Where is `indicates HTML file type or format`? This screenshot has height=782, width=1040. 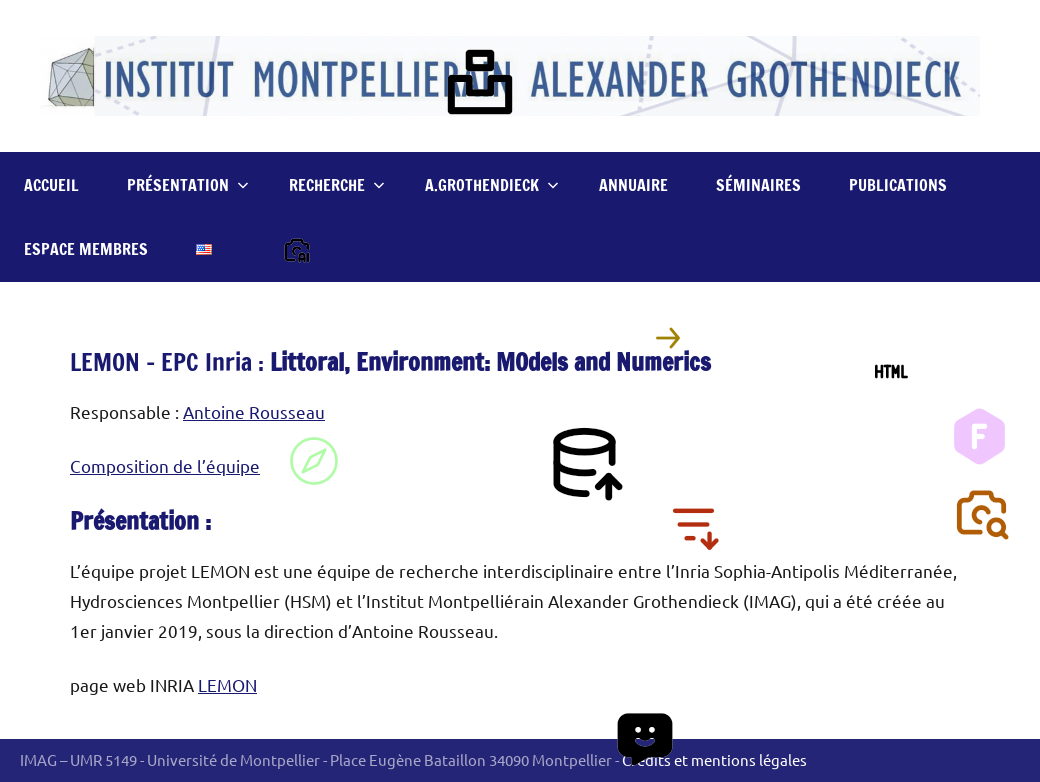 indicates HTML file type or format is located at coordinates (891, 371).